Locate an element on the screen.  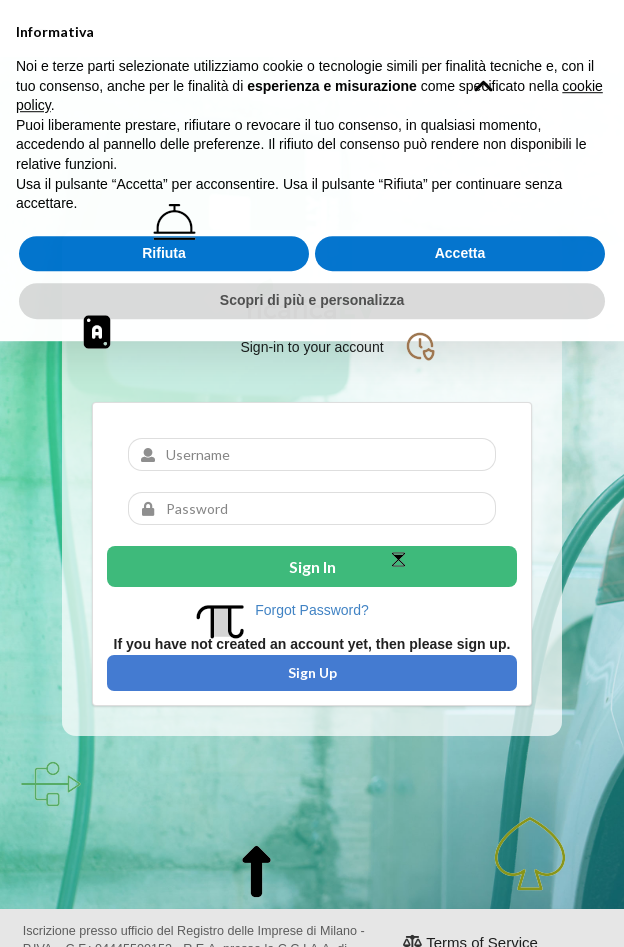
request assistance or service is located at coordinates (174, 223).